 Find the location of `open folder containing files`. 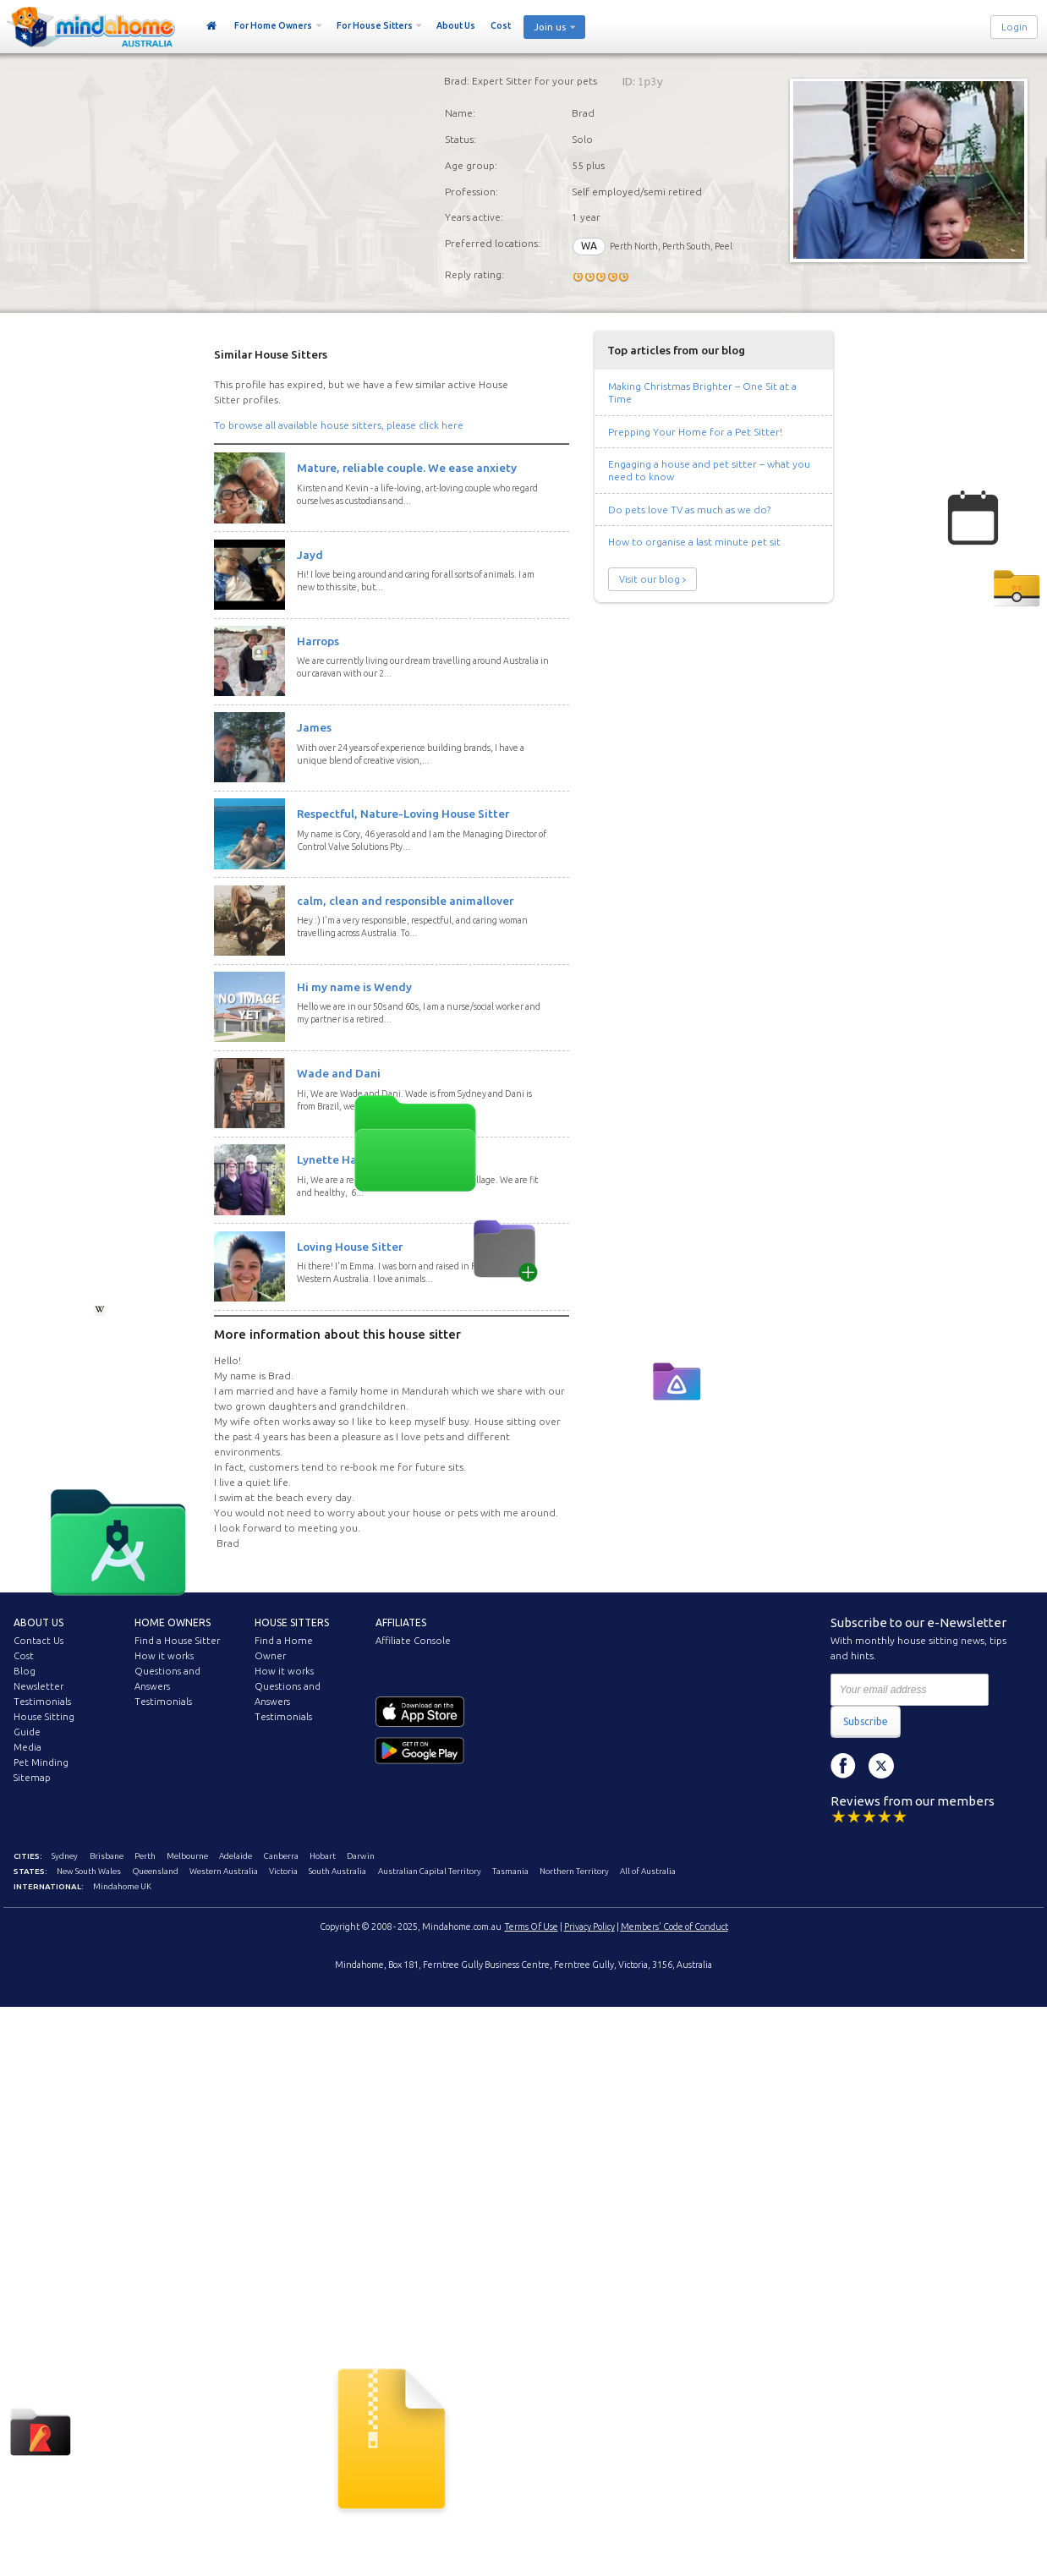

open folder containing files is located at coordinates (415, 1143).